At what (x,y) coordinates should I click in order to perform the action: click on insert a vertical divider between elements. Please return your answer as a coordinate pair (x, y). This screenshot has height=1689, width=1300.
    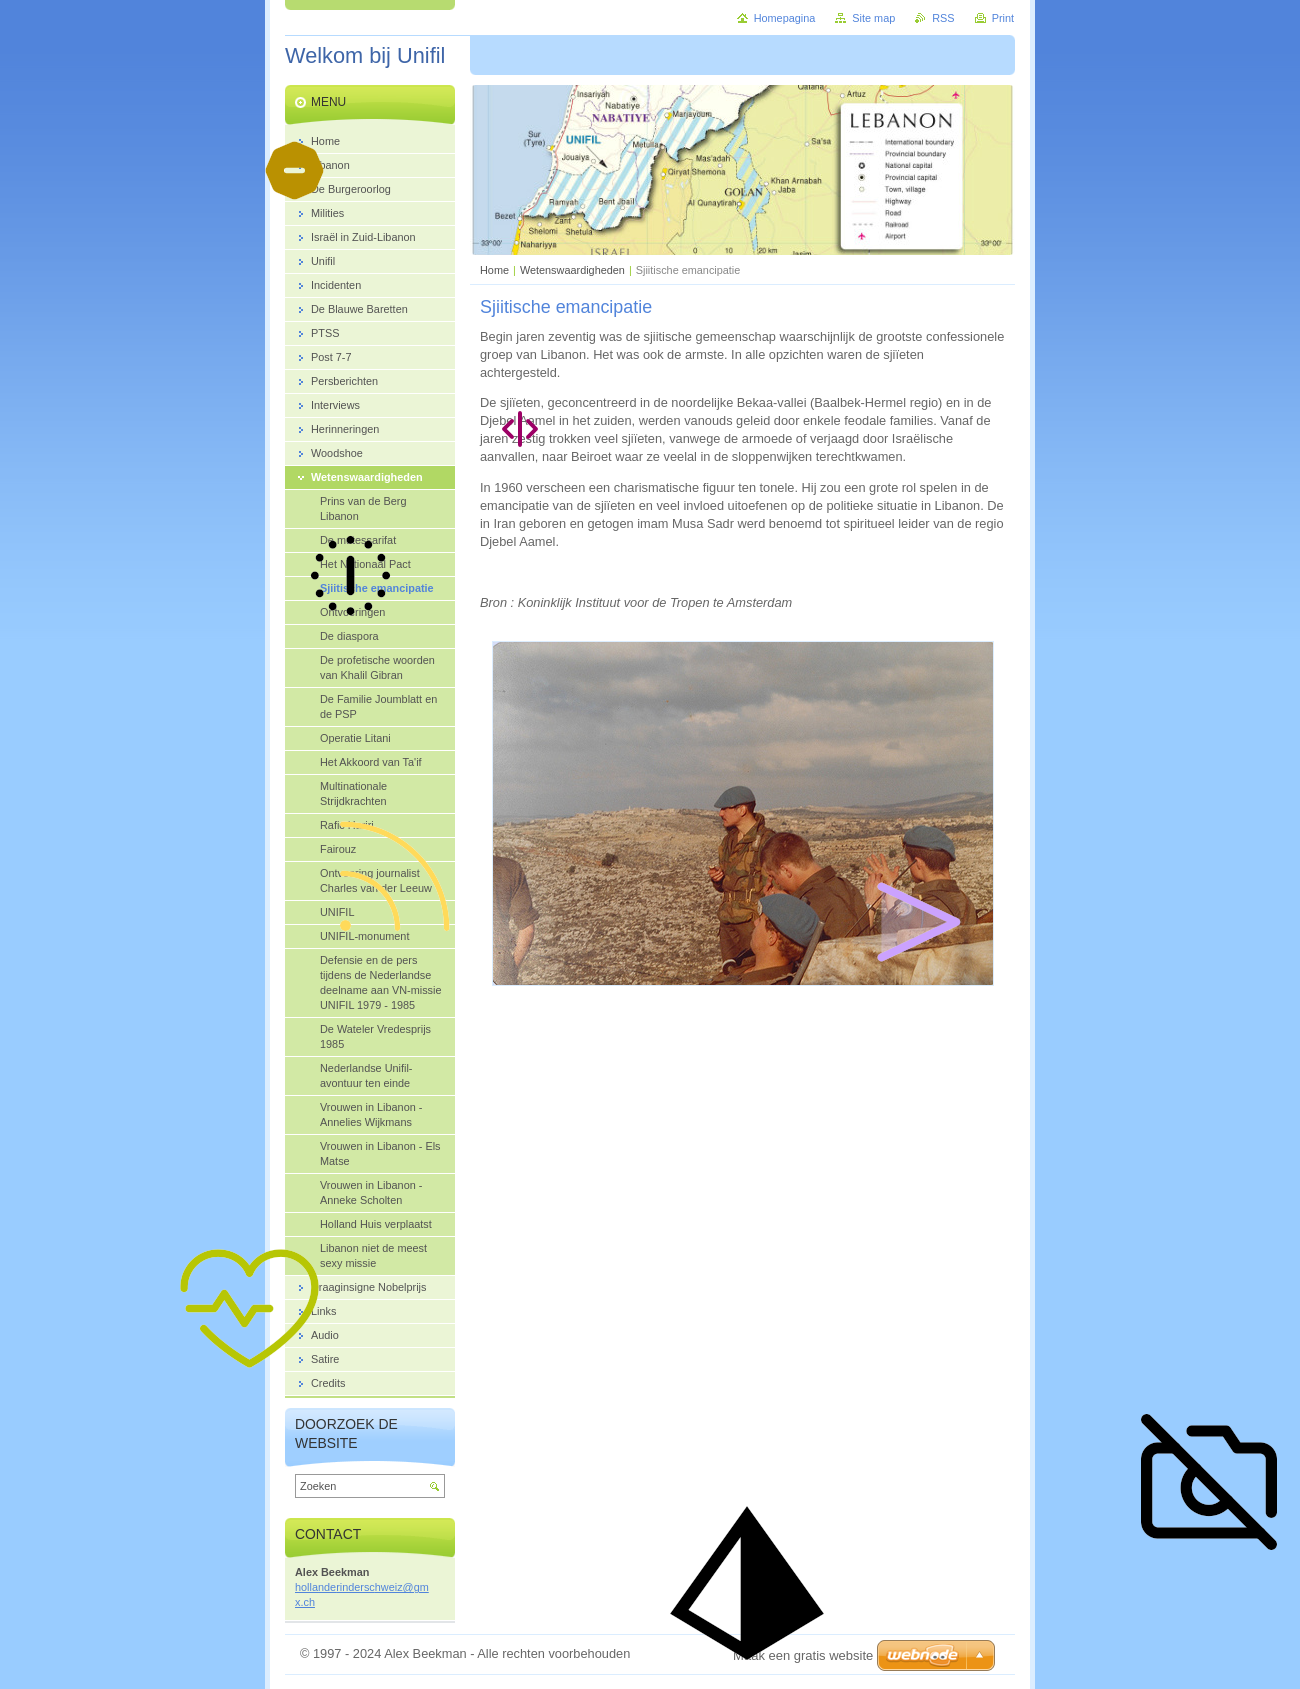
    Looking at the image, I should click on (520, 429).